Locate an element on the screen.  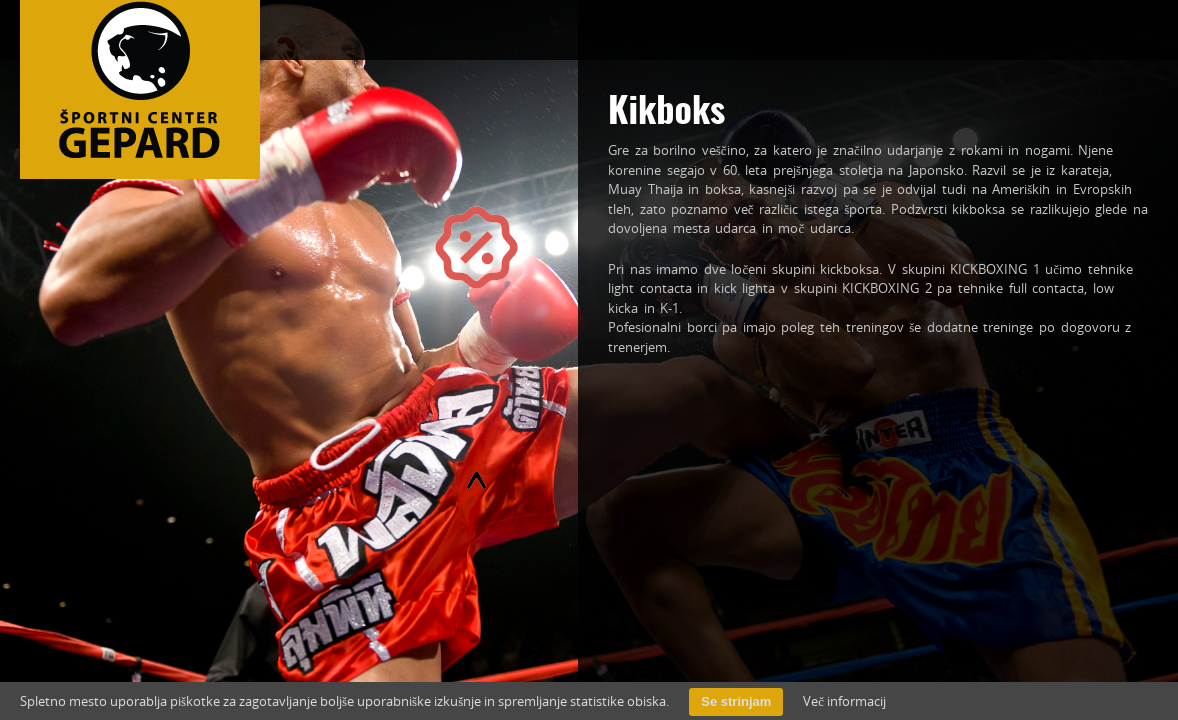
expo development platform logo is located at coordinates (476, 480).